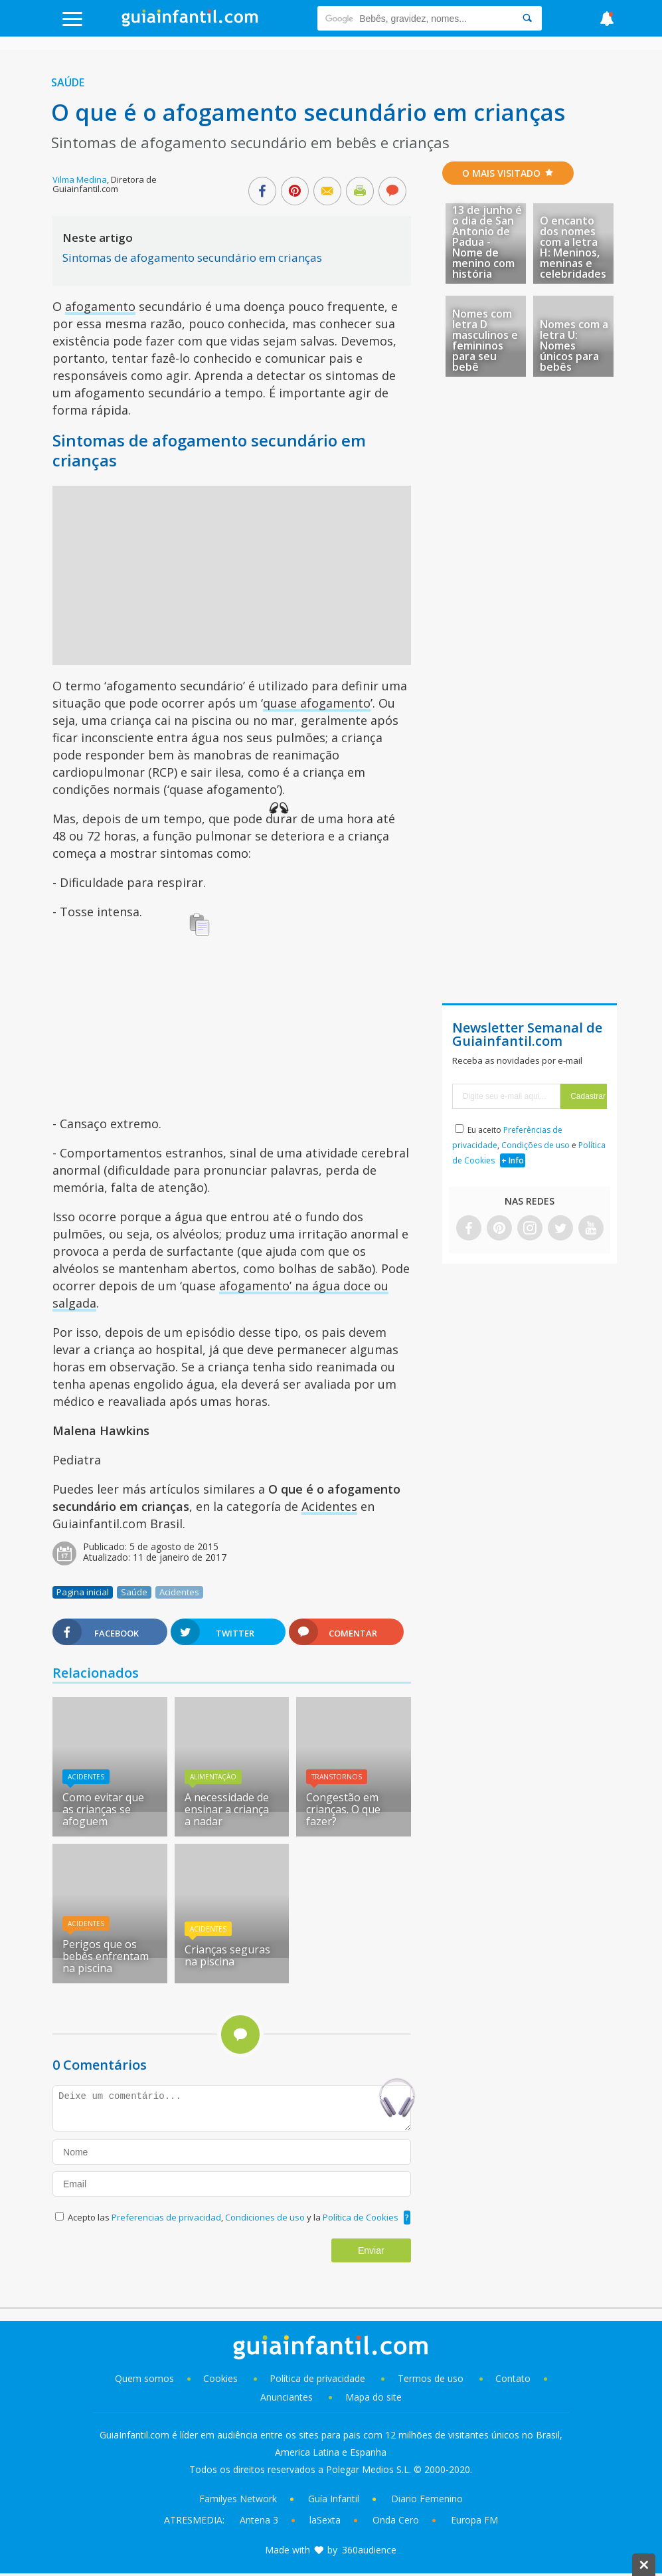  What do you see at coordinates (397, 2098) in the screenshot?
I see `indicates connected bluetooth headphones` at bounding box center [397, 2098].